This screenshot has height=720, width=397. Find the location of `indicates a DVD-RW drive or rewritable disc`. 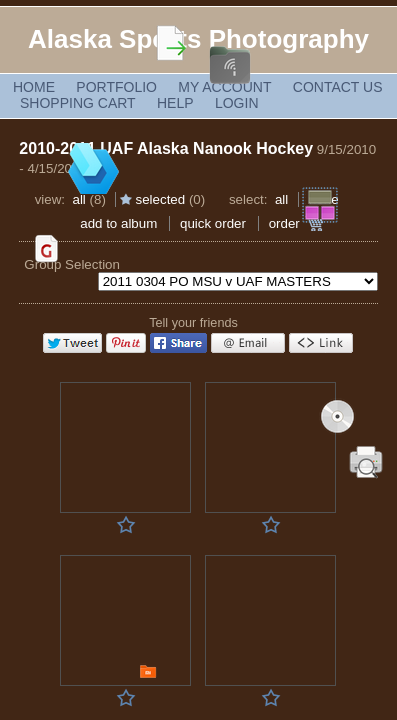

indicates a DVD-RW drive or rewritable disc is located at coordinates (337, 416).